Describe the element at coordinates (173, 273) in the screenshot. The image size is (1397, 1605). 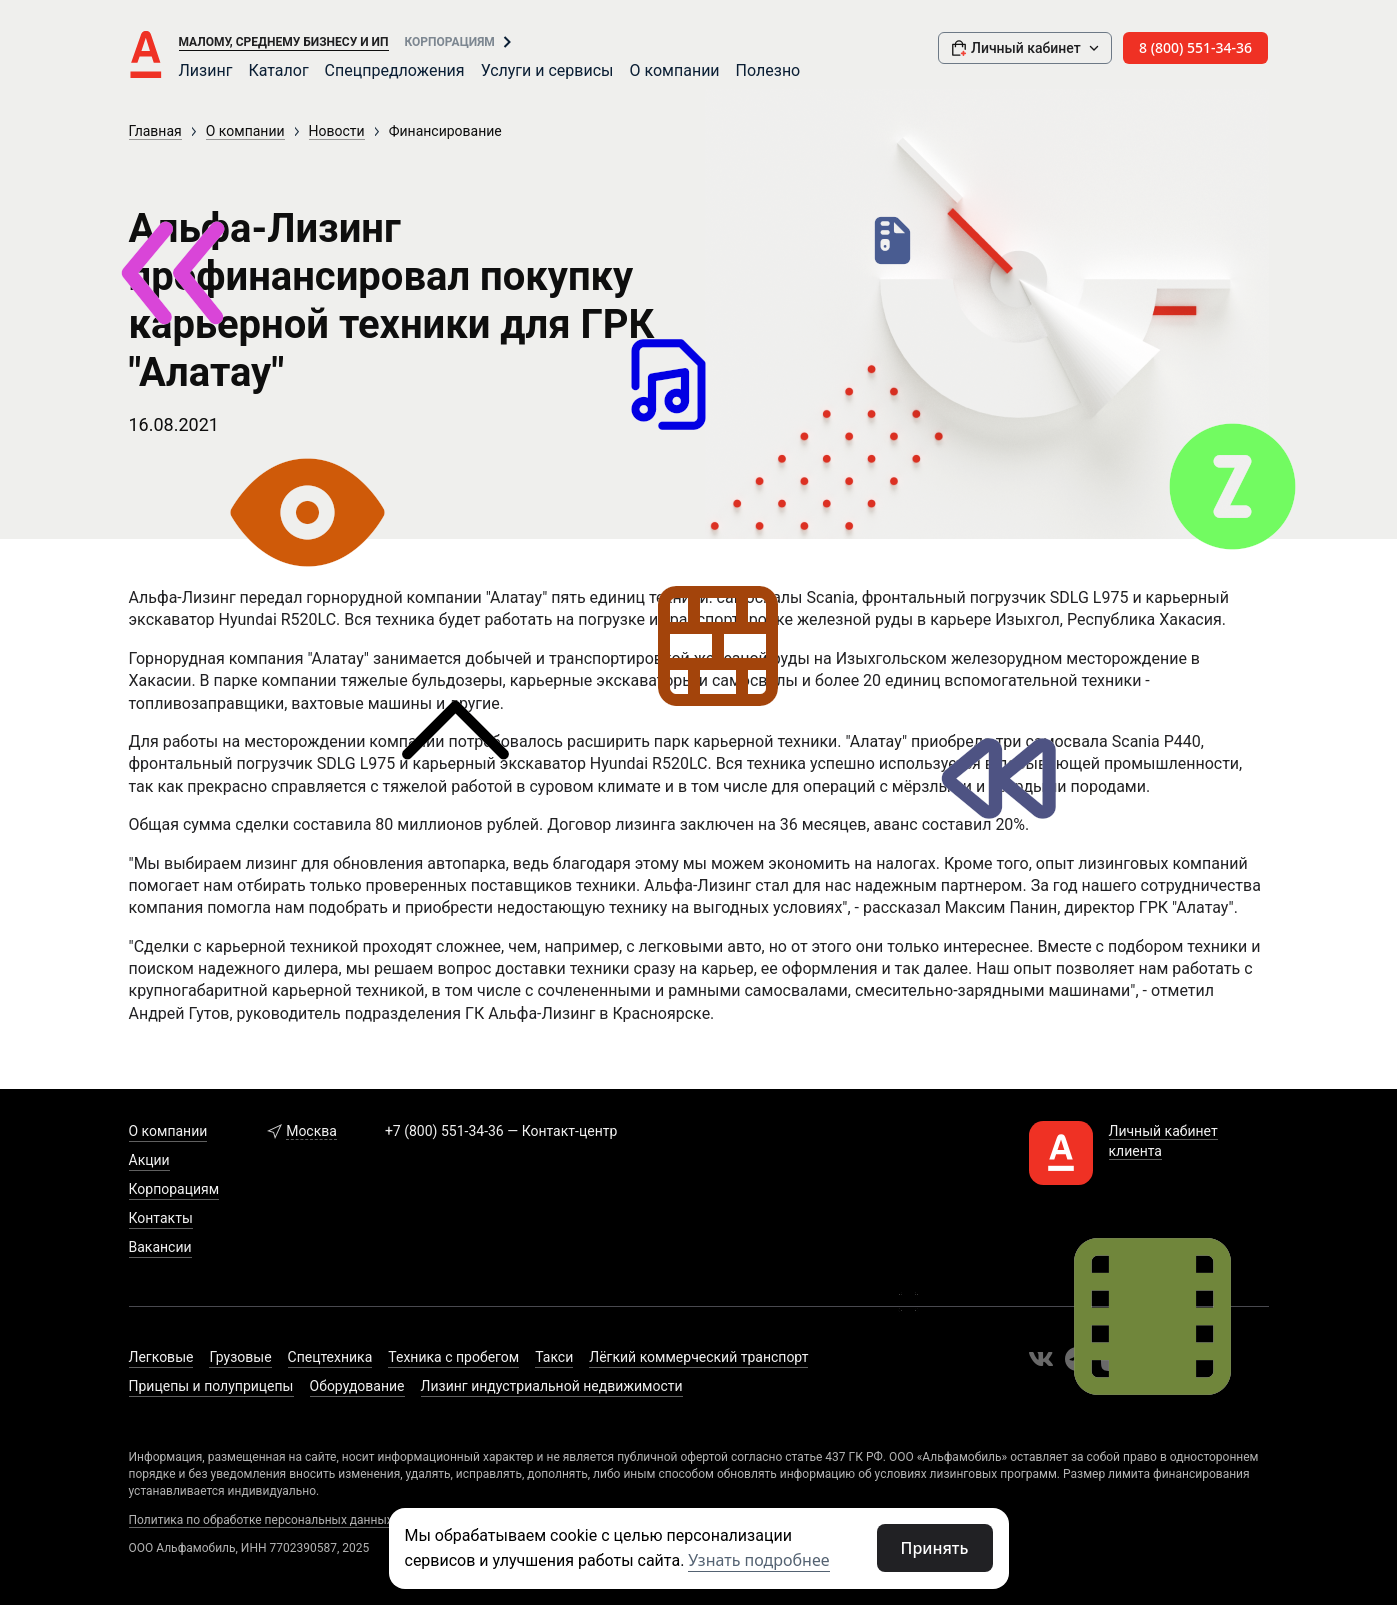
I see `go back to previous screen` at that location.